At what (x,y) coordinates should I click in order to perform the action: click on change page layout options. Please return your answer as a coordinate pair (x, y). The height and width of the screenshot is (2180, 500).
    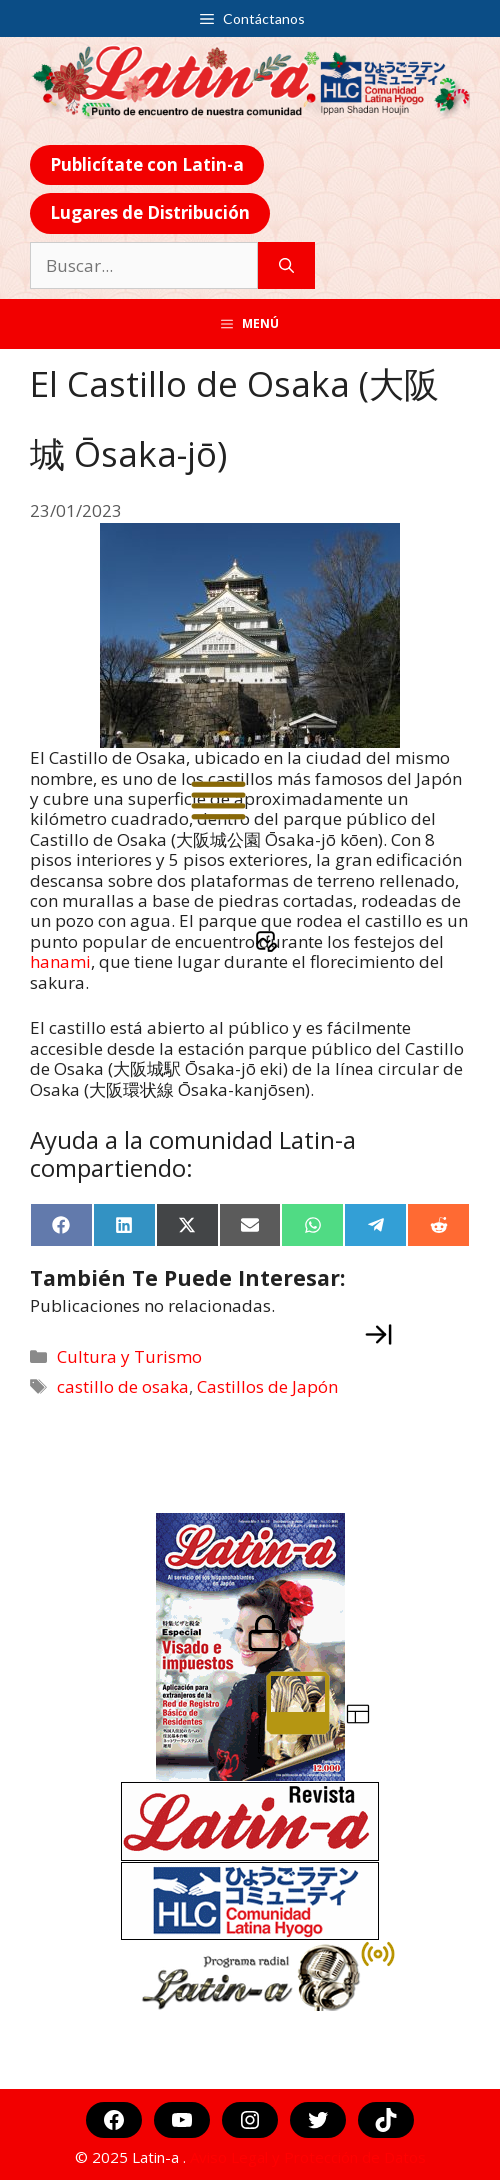
    Looking at the image, I should click on (358, 1714).